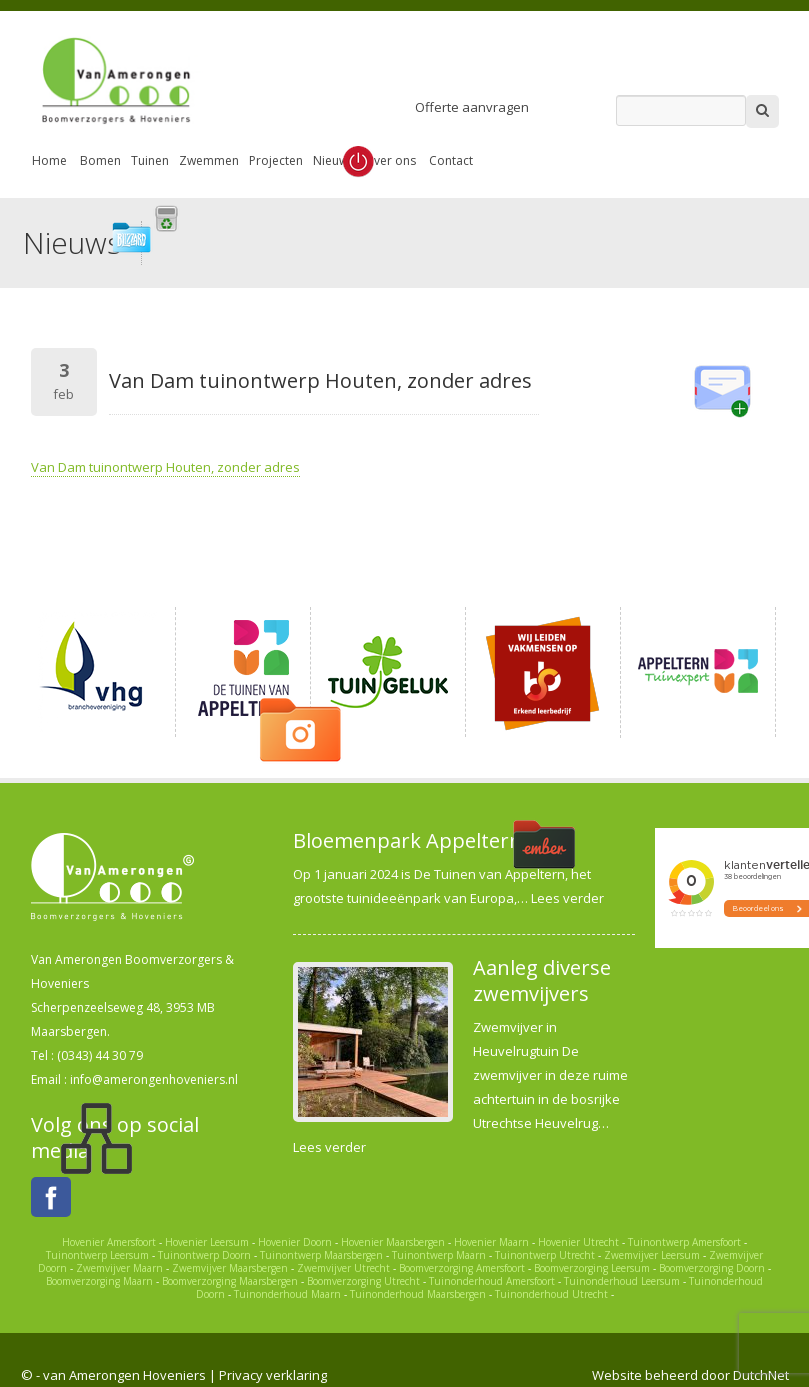  I want to click on folder containing Blizzard games or files, so click(131, 238).